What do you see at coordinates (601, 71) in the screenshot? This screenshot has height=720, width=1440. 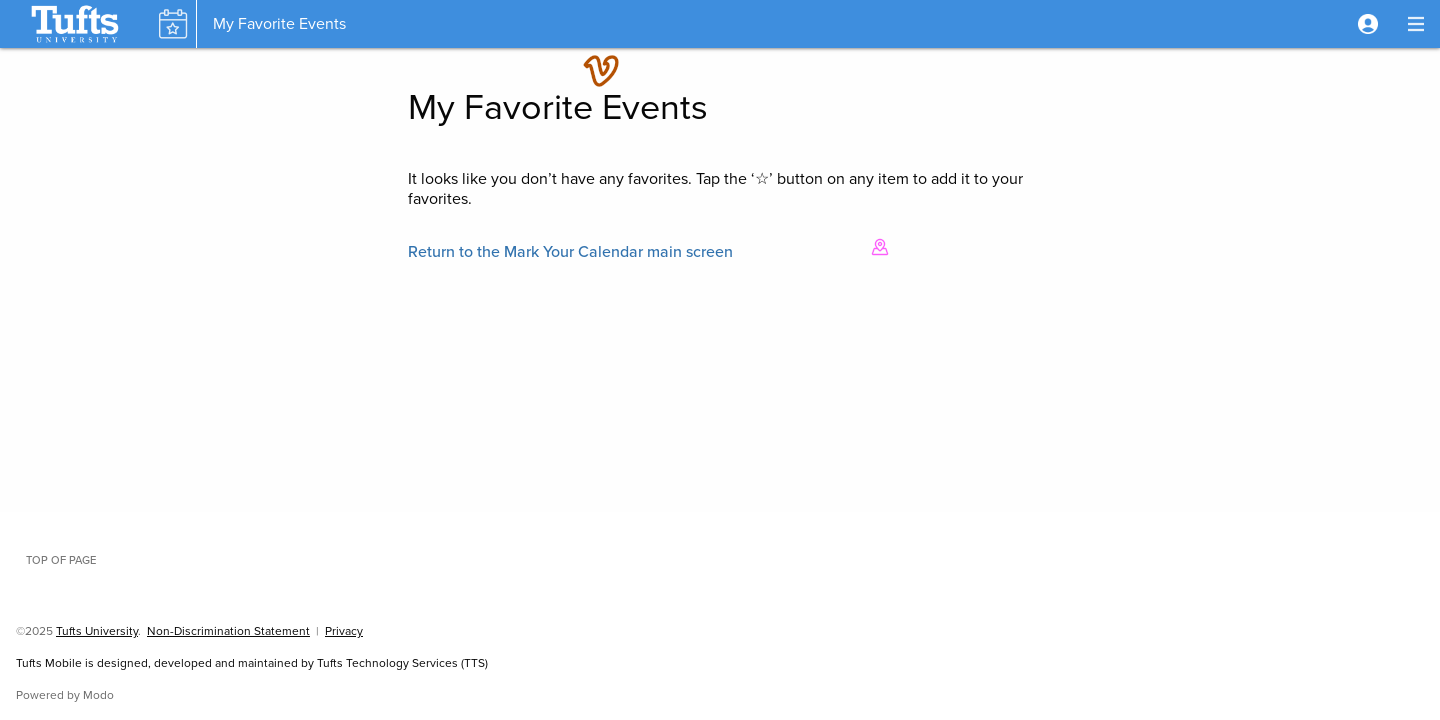 I see `open Vimeo app or website` at bounding box center [601, 71].